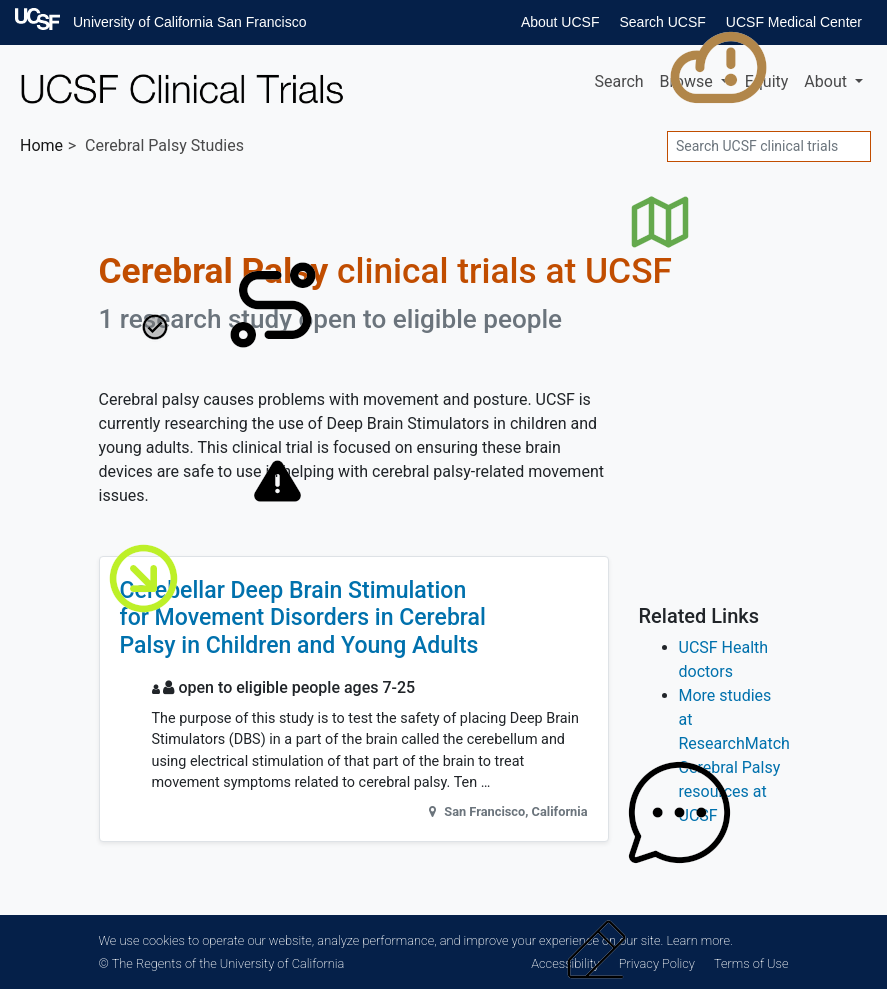 This screenshot has width=887, height=989. Describe the element at coordinates (660, 222) in the screenshot. I see `view map or navigation` at that location.